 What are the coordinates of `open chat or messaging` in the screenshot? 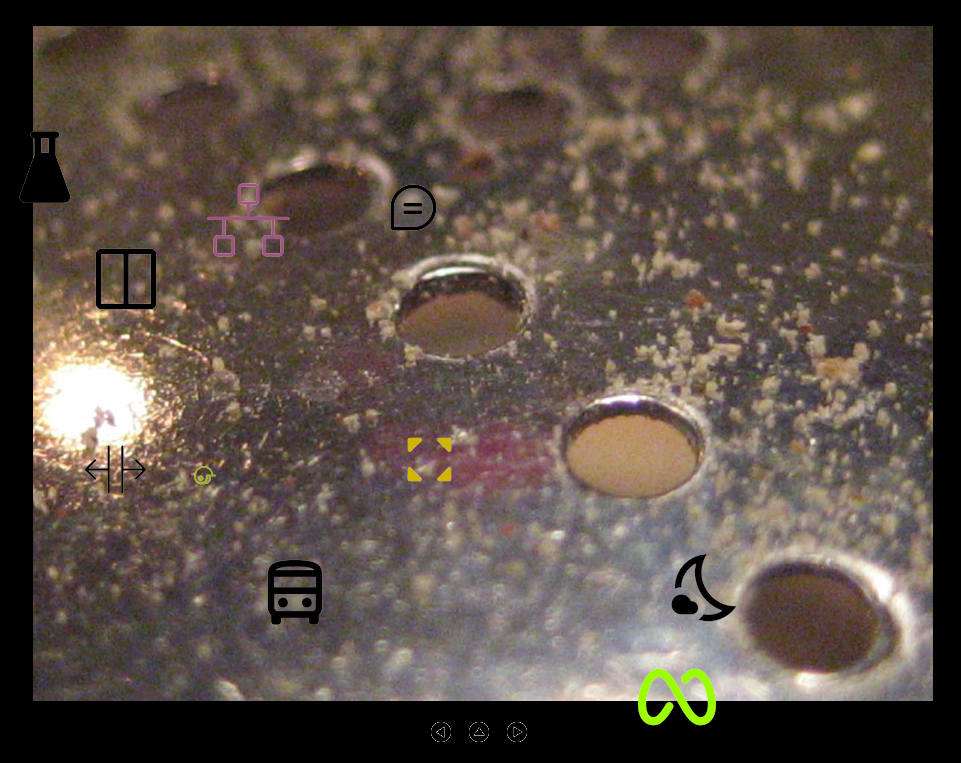 It's located at (412, 208).